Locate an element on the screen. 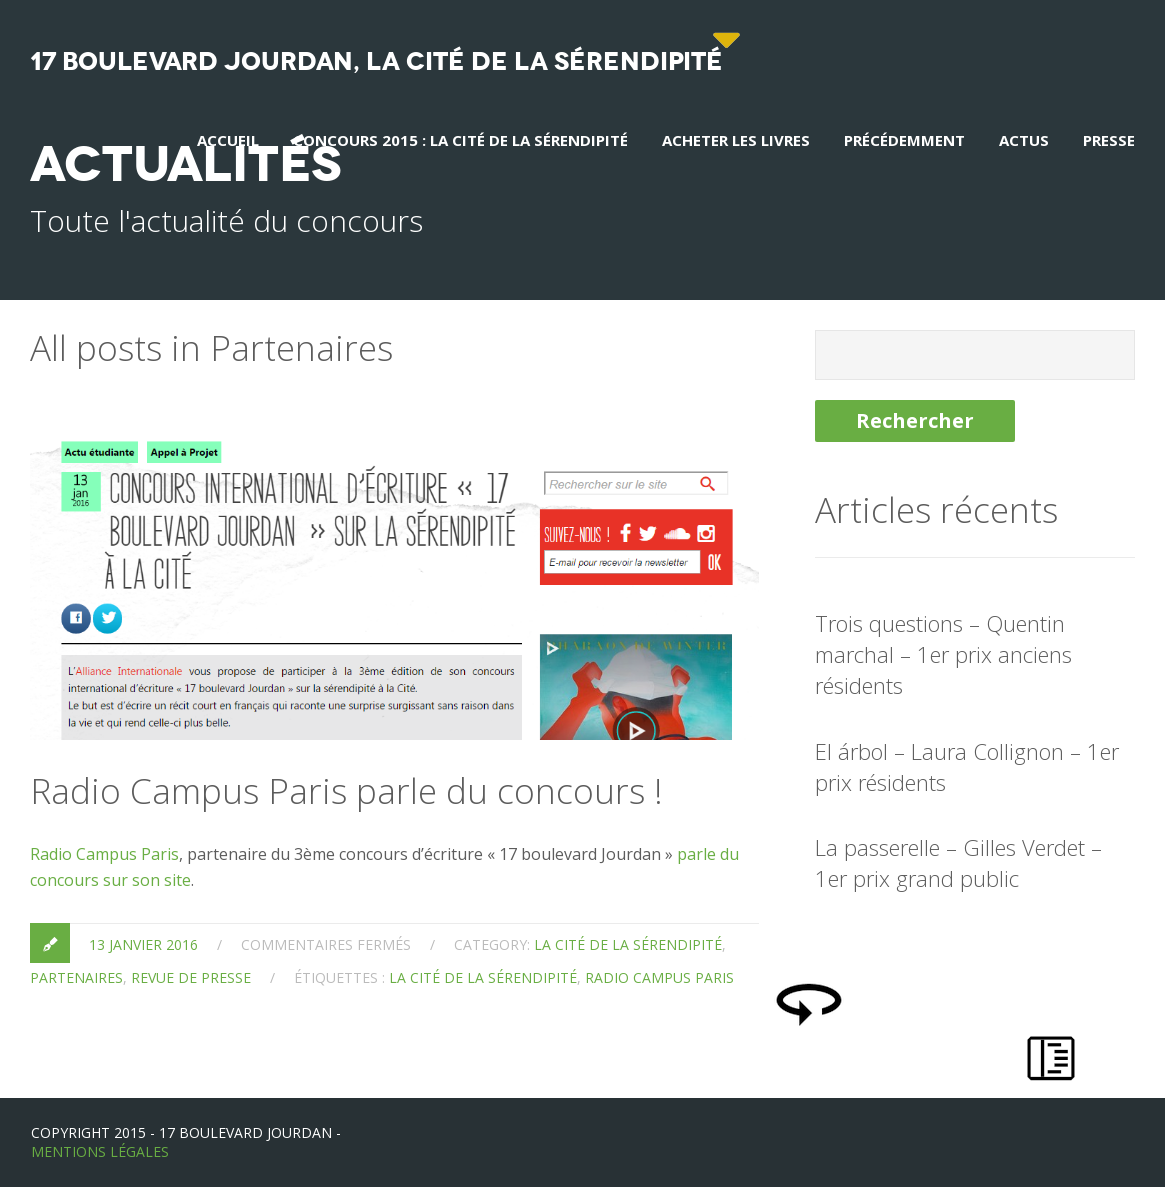 The image size is (1165, 1187). open code-oss editor is located at coordinates (1051, 1060).